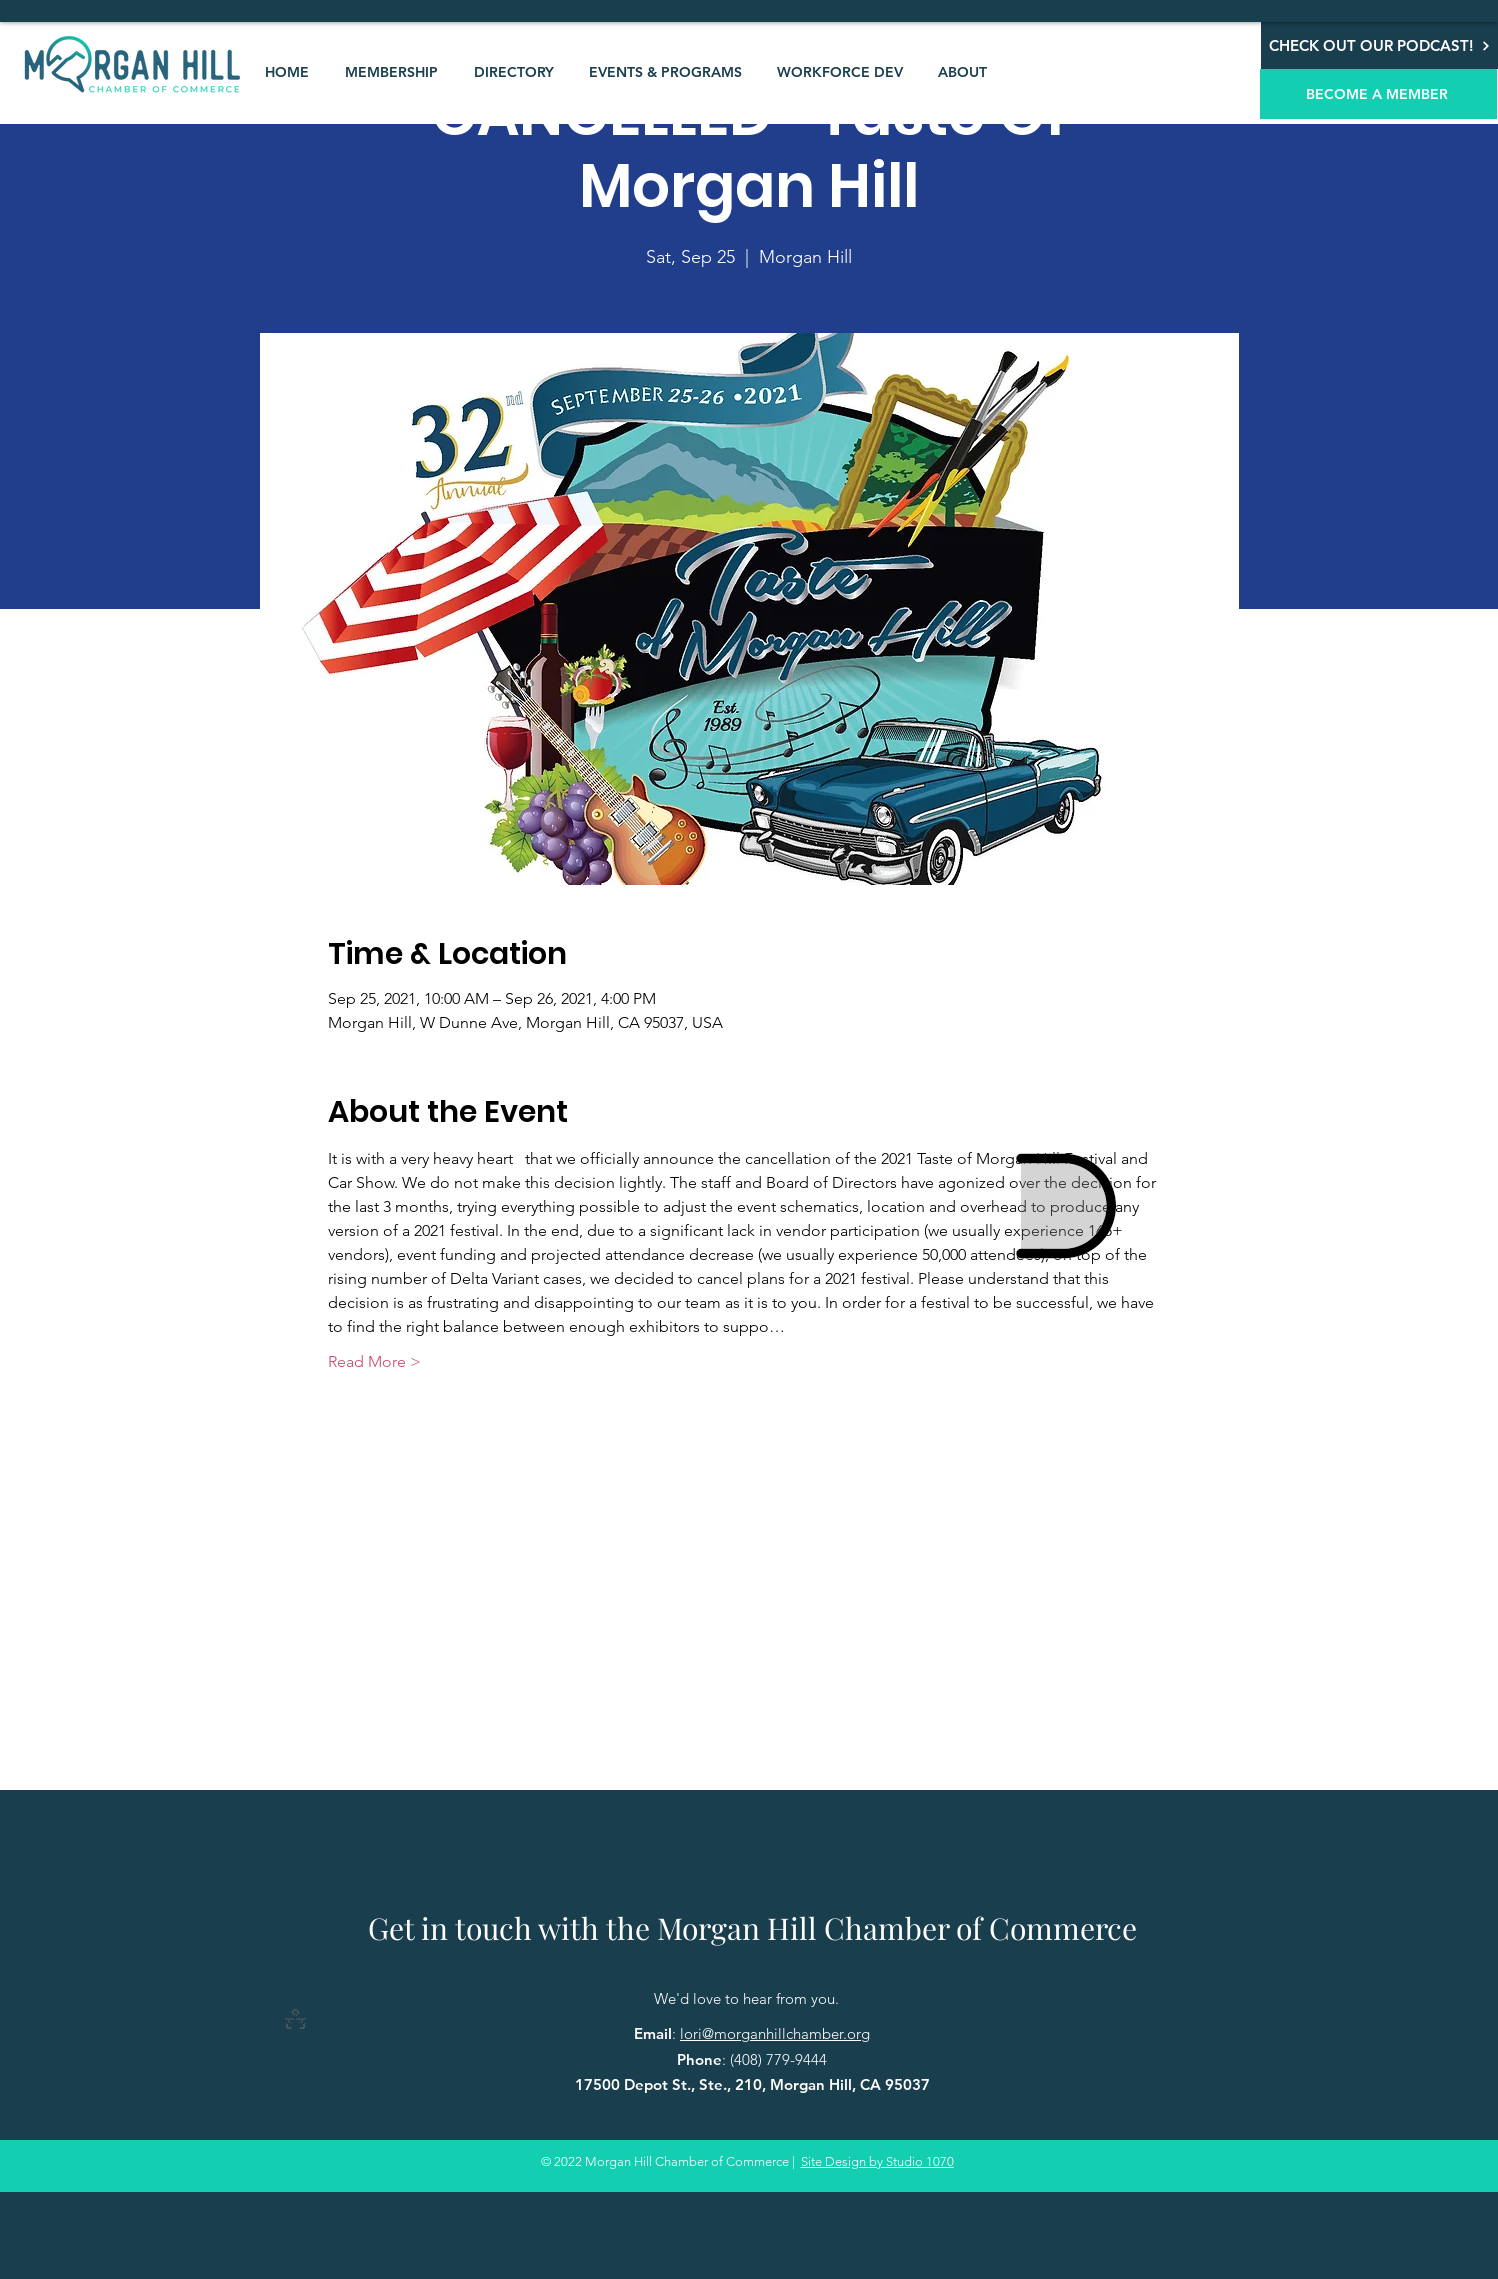  Describe the element at coordinates (295, 2019) in the screenshot. I see `view network topology or connections` at that location.